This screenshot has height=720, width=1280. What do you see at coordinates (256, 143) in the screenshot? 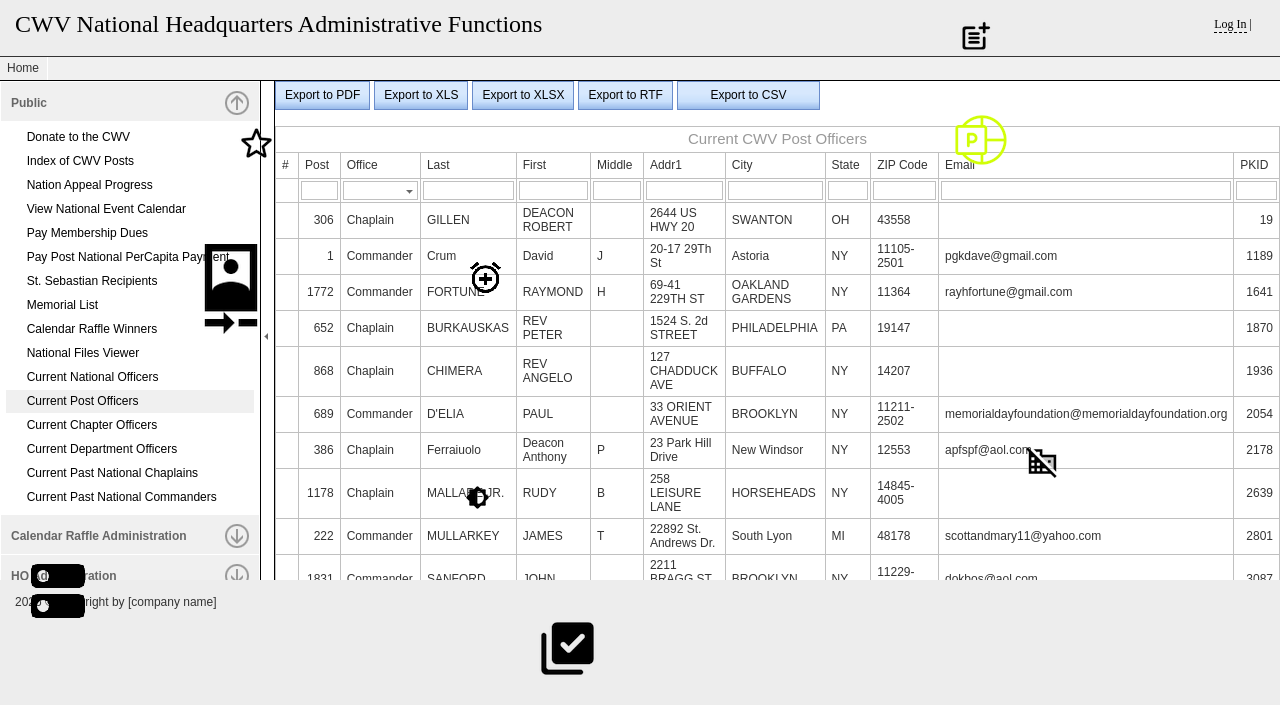
I see `add item to favorites` at bounding box center [256, 143].